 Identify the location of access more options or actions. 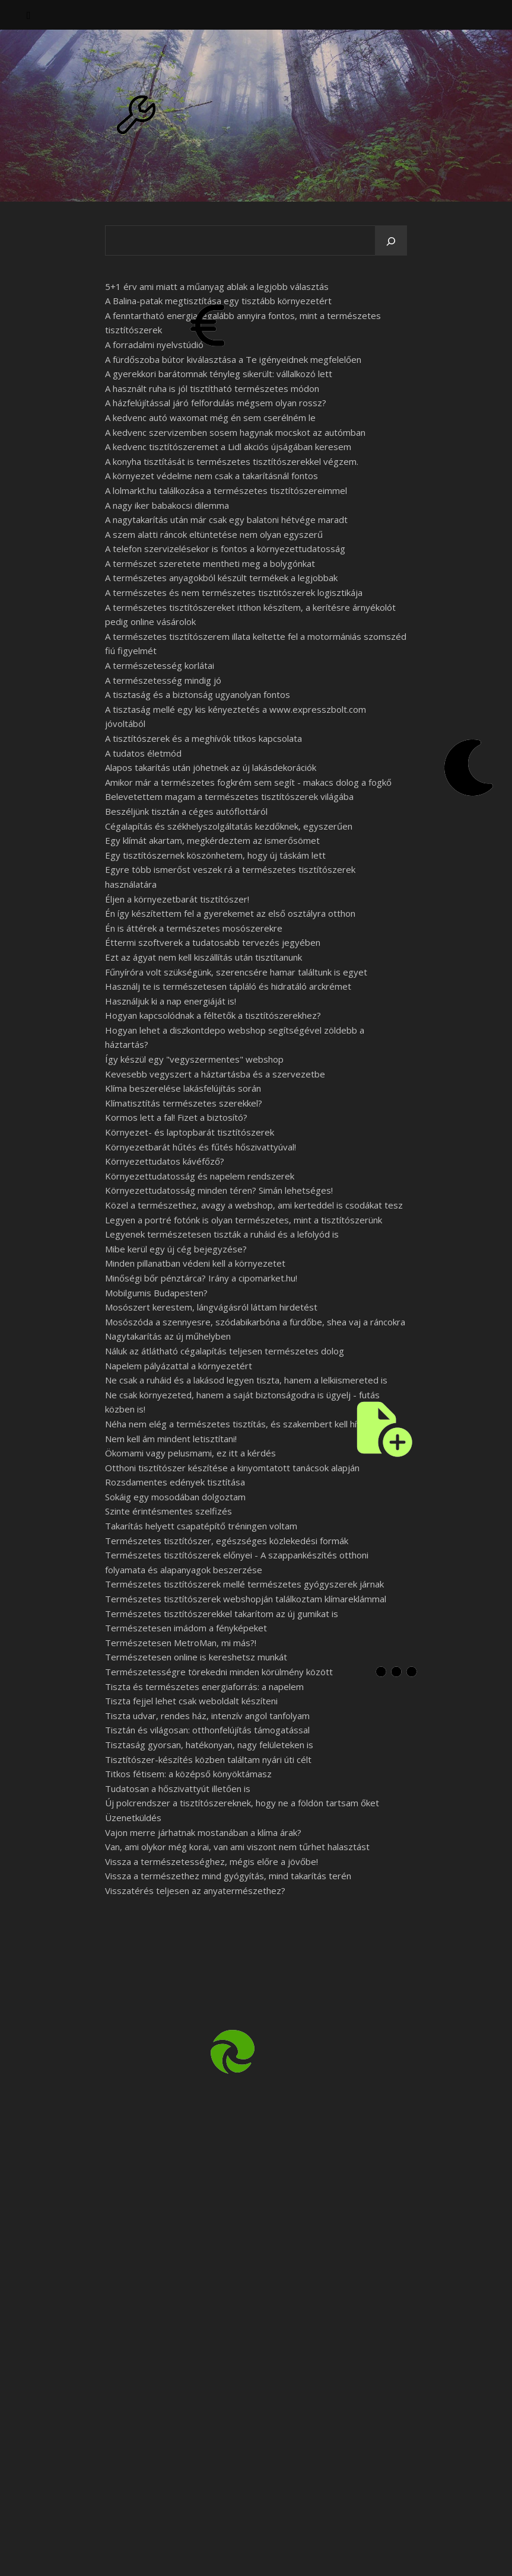
(396, 1672).